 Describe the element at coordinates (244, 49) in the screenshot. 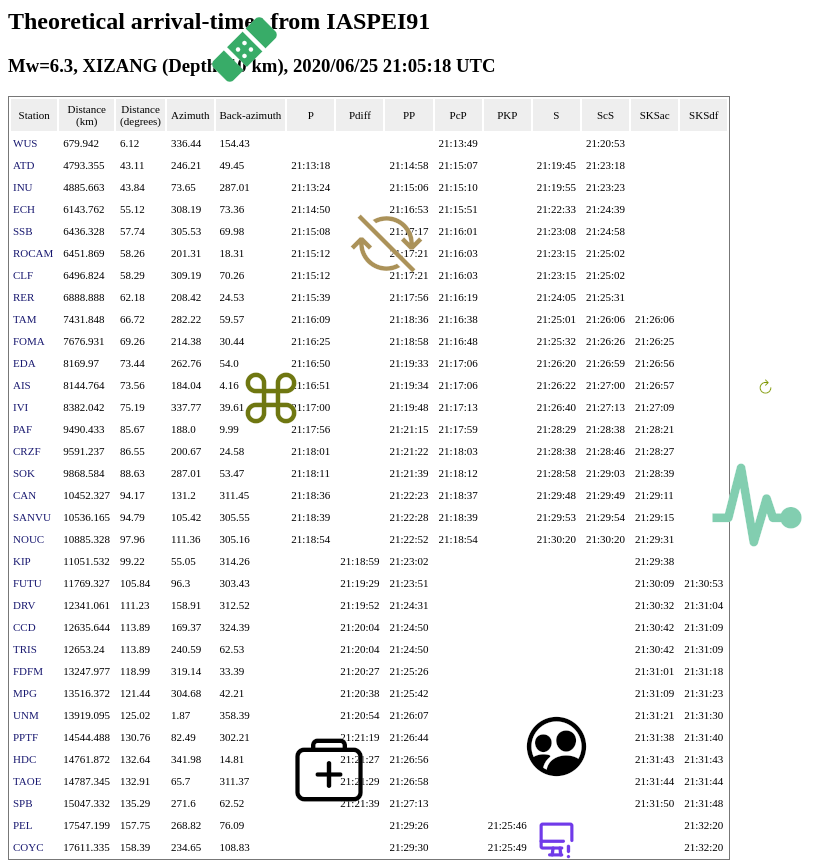

I see `access first aid or medical information` at that location.